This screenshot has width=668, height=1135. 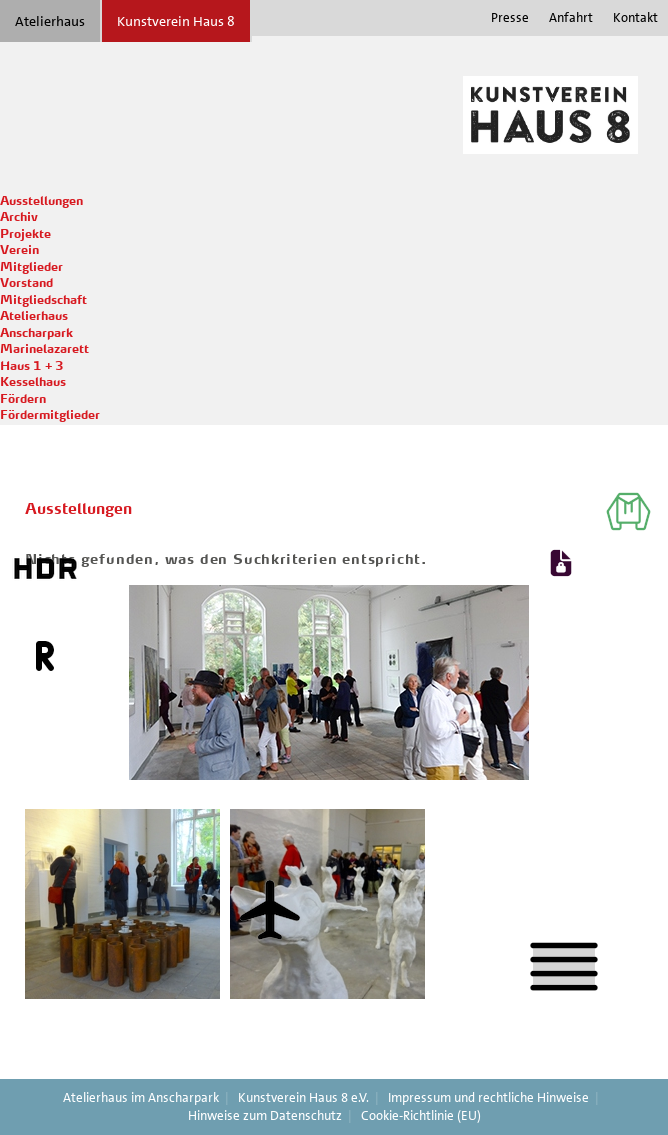 I want to click on HDR mode is currently enabled, so click(x=45, y=568).